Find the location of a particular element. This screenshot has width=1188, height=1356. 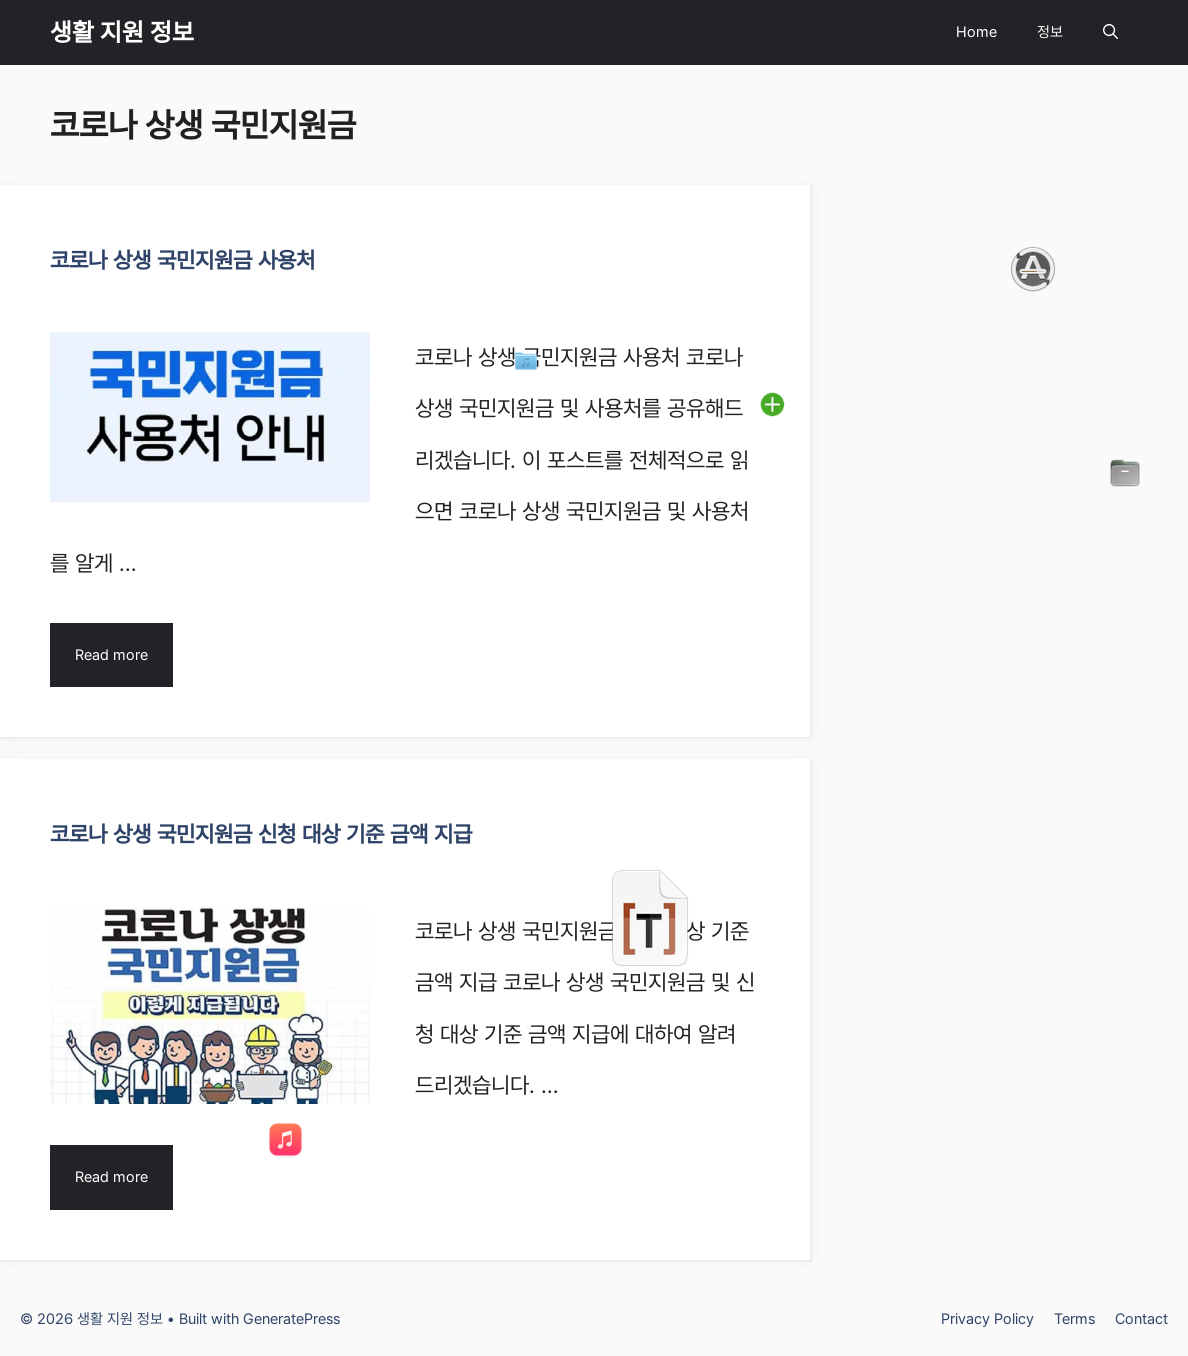

open music or audio player app is located at coordinates (285, 1139).